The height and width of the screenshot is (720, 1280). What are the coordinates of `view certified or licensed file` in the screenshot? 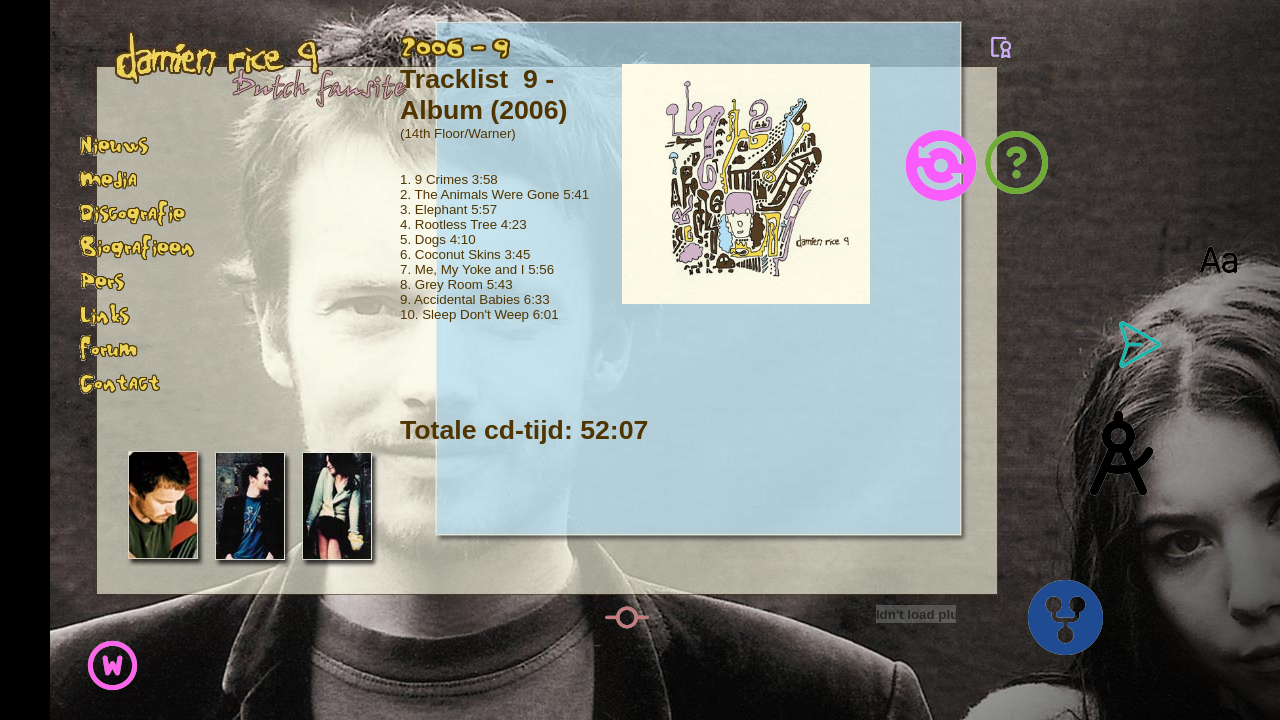 It's located at (1000, 47).